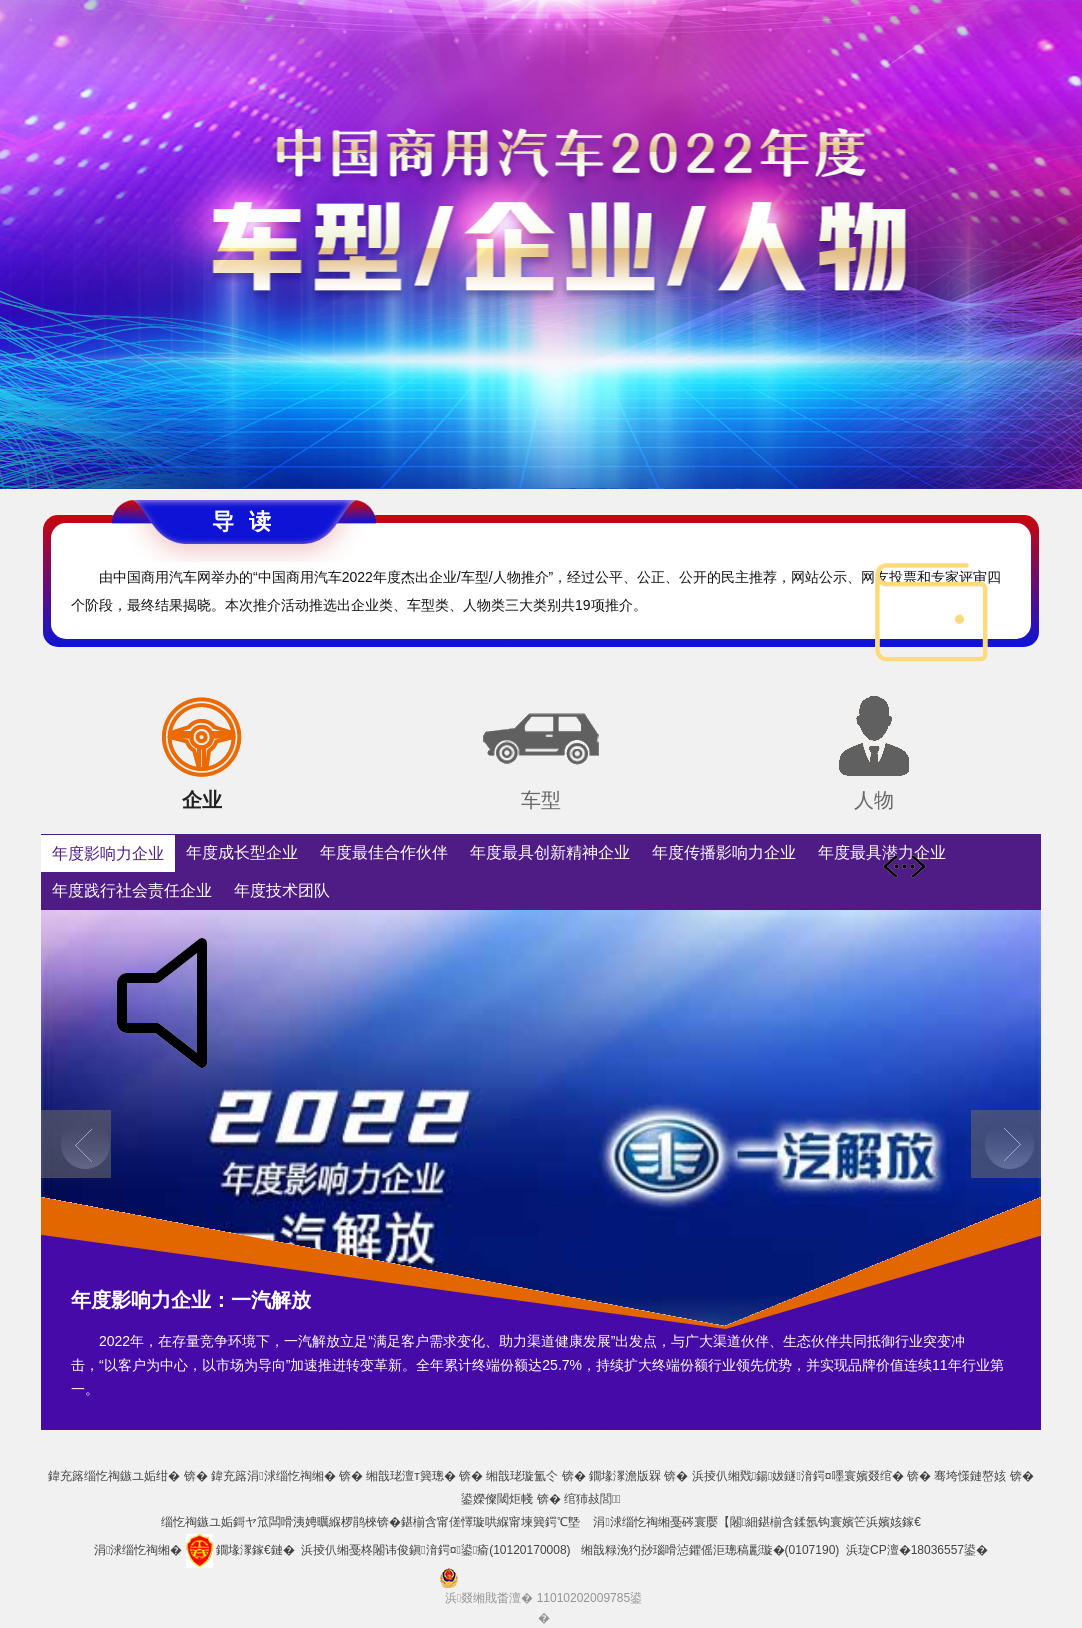  I want to click on speaker with no audio output, so click(182, 1003).